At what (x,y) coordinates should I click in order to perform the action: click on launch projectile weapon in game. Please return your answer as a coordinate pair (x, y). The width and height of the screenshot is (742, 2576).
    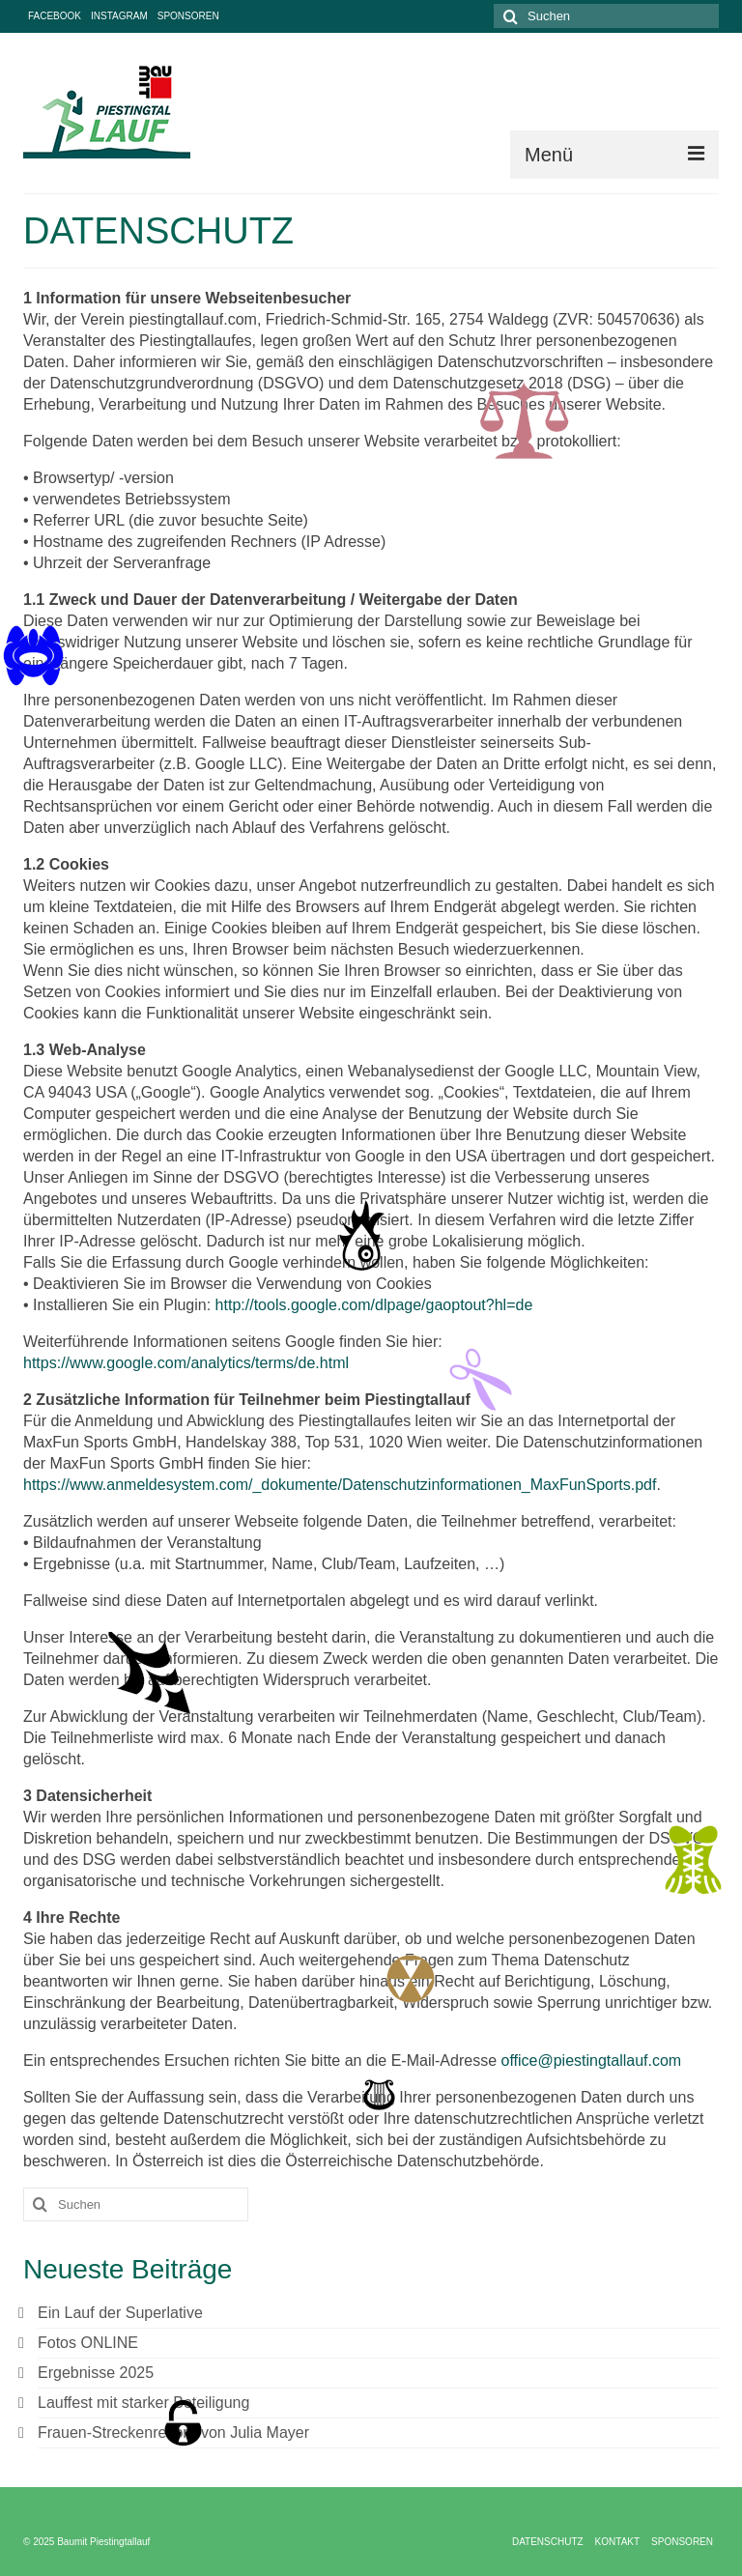
    Looking at the image, I should click on (150, 1674).